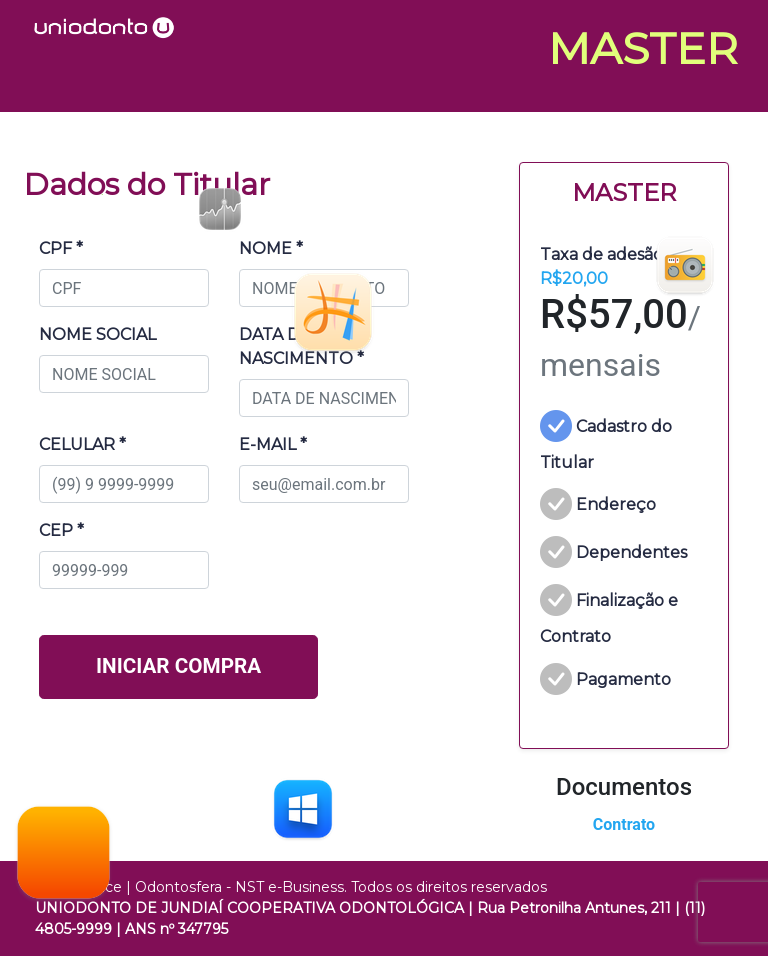  Describe the element at coordinates (685, 265) in the screenshot. I see `open goodvibes internet radio app` at that location.